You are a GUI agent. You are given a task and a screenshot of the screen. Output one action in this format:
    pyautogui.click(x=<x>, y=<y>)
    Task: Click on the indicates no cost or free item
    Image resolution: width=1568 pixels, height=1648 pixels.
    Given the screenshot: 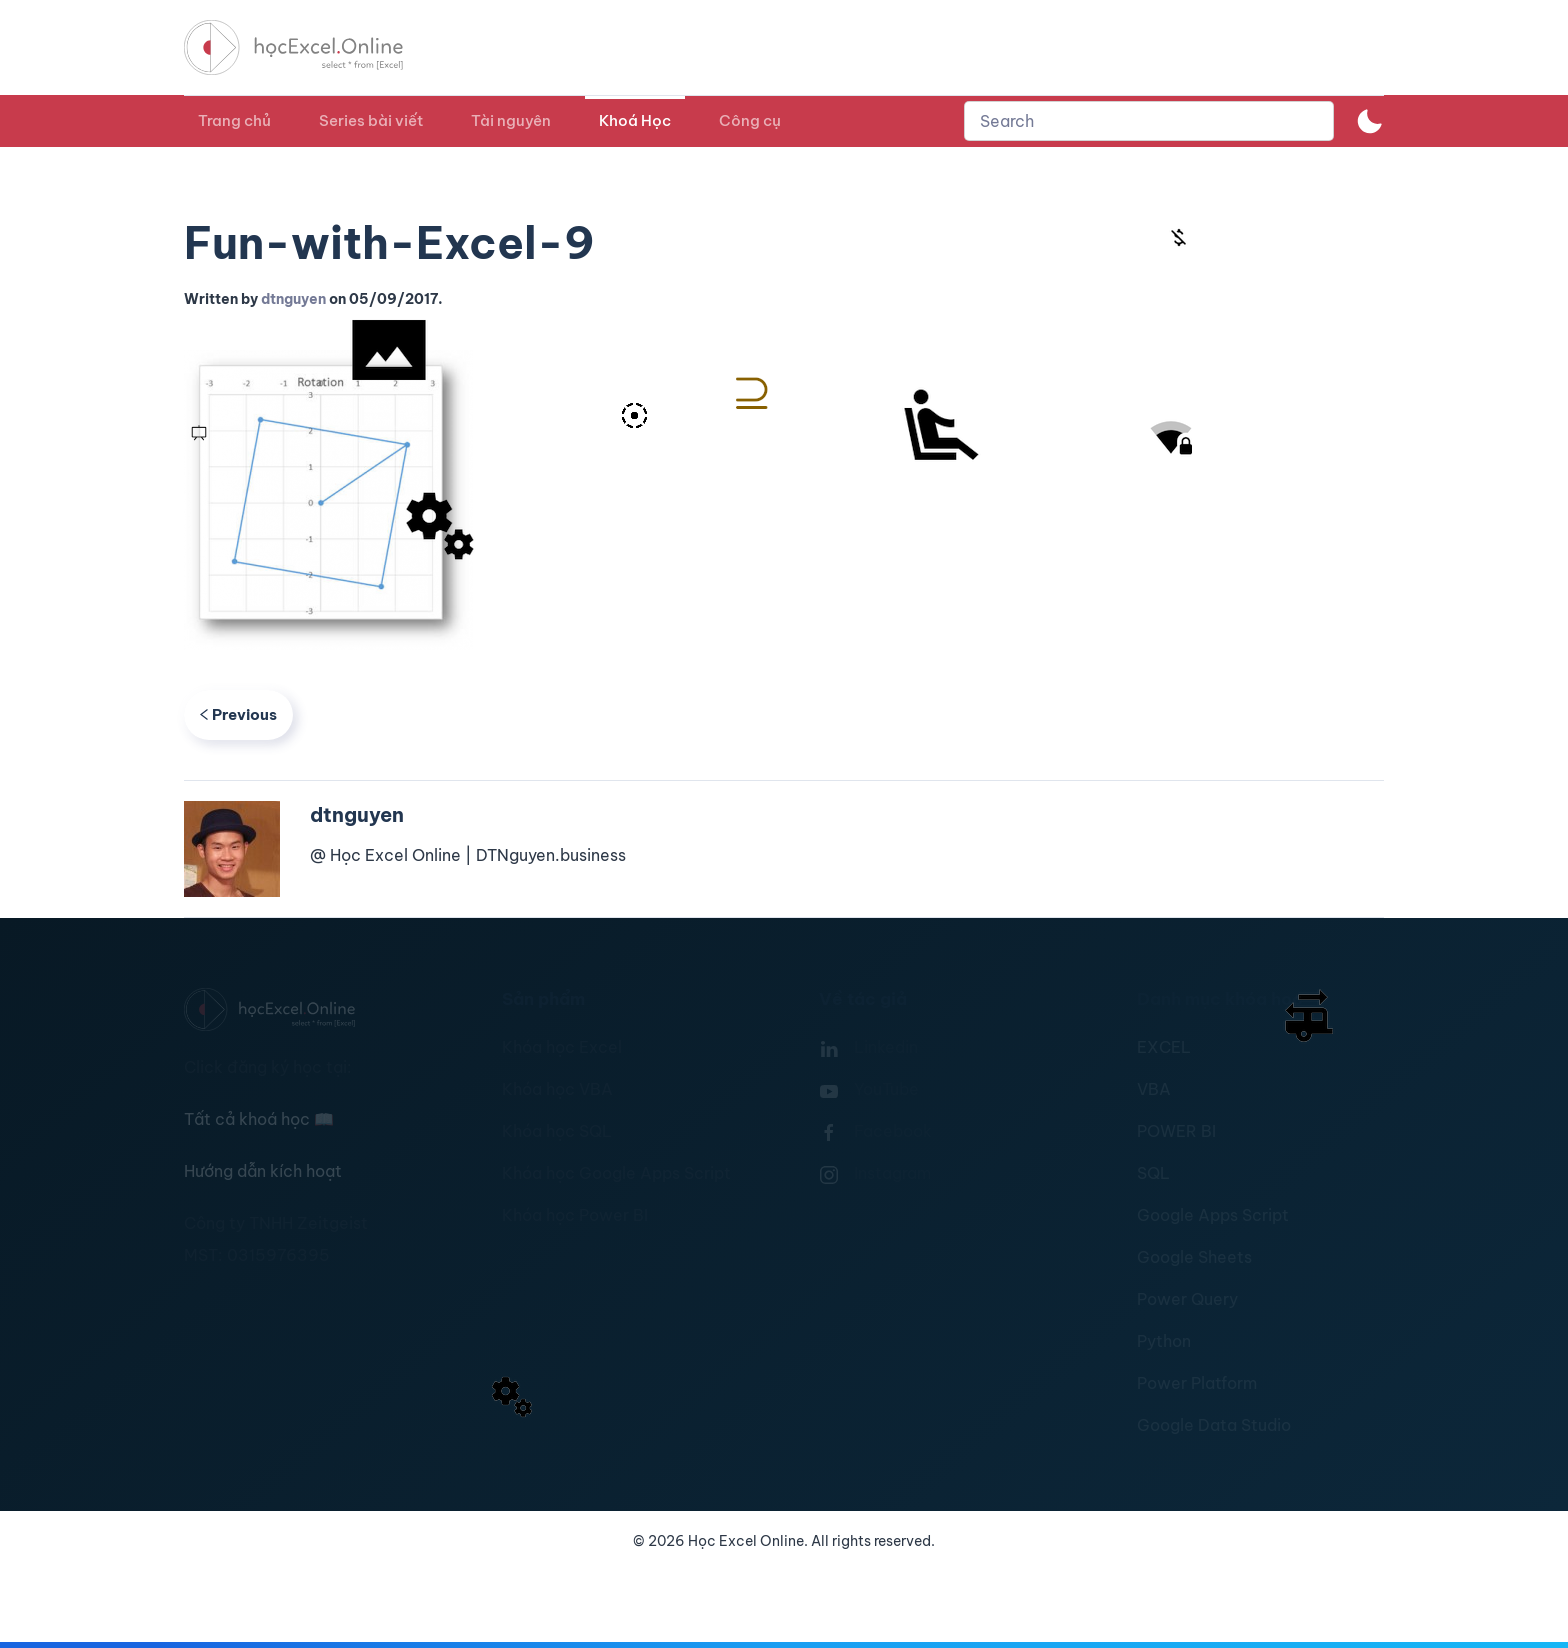 What is the action you would take?
    pyautogui.click(x=1178, y=237)
    